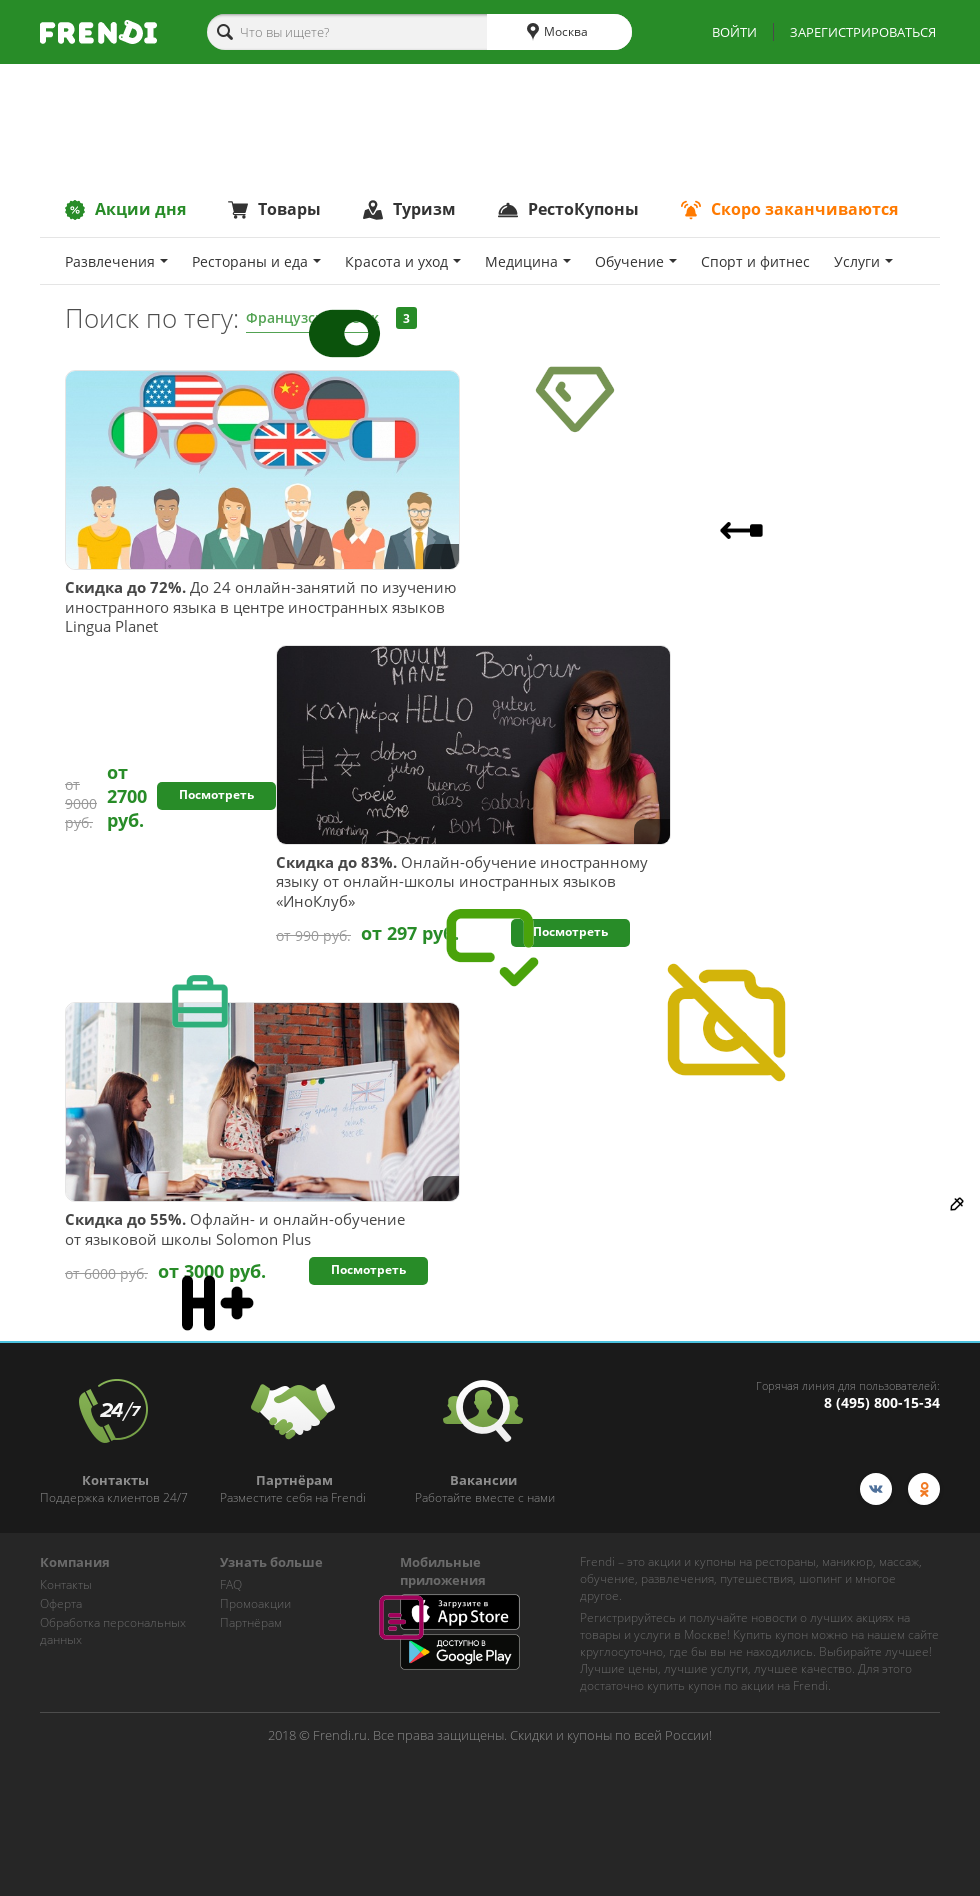 This screenshot has width=980, height=1896. I want to click on indicates premium or pro membership status, so click(575, 398).